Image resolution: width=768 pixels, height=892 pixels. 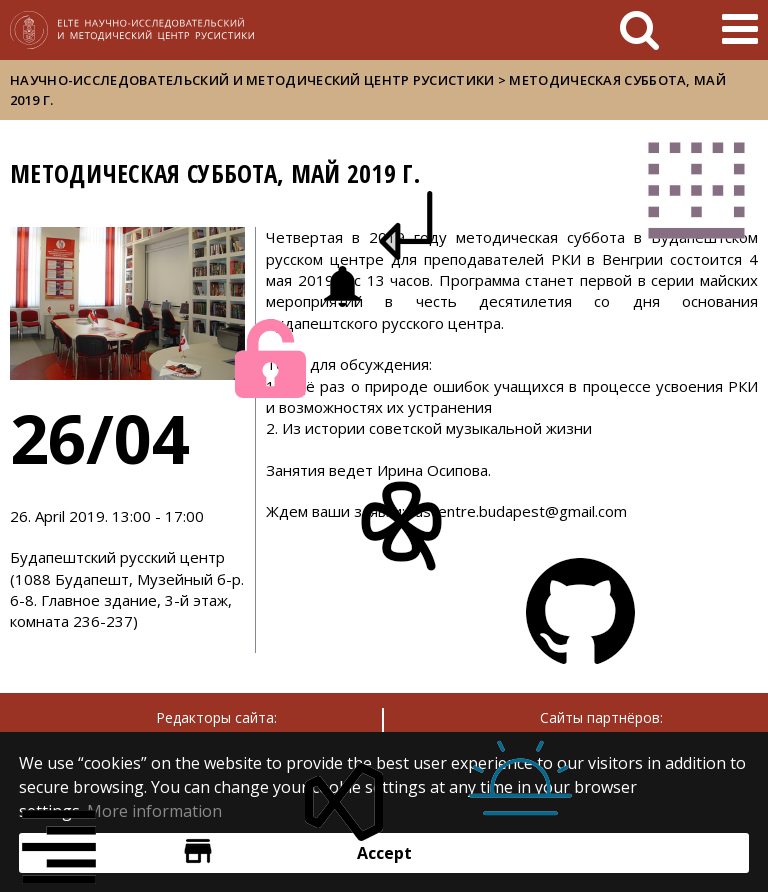 What do you see at coordinates (342, 286) in the screenshot?
I see `view notifications` at bounding box center [342, 286].